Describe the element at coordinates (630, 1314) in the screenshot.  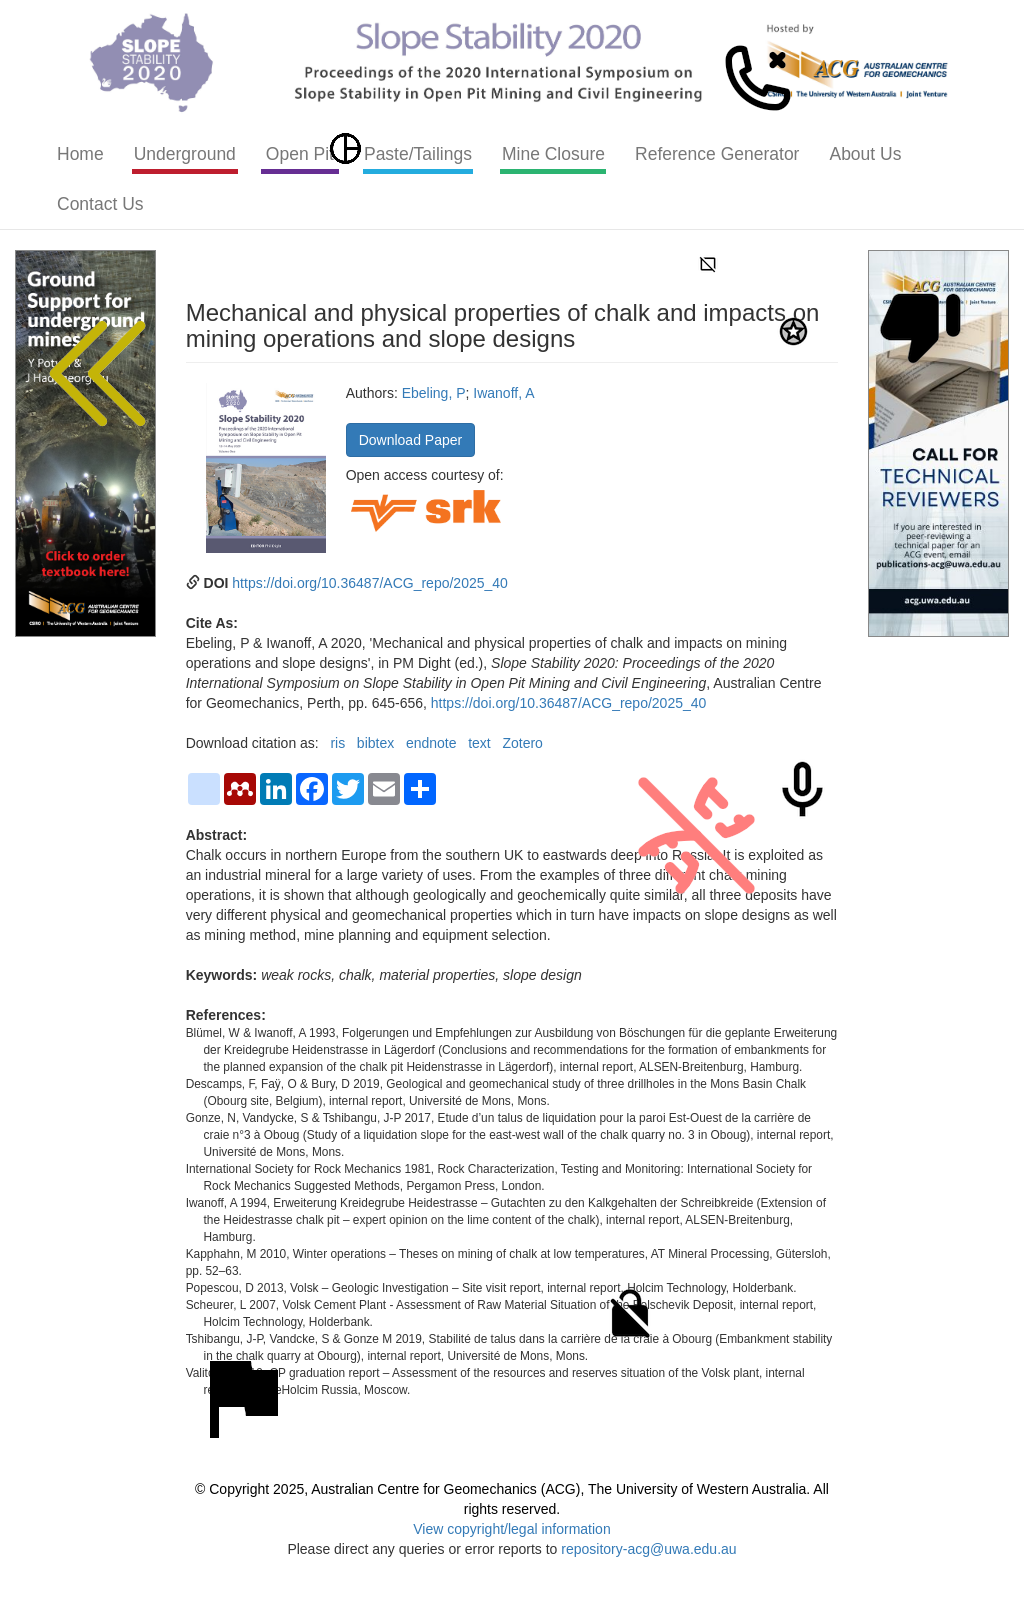
I see `indicates an unsecured or unencrypted connection` at that location.